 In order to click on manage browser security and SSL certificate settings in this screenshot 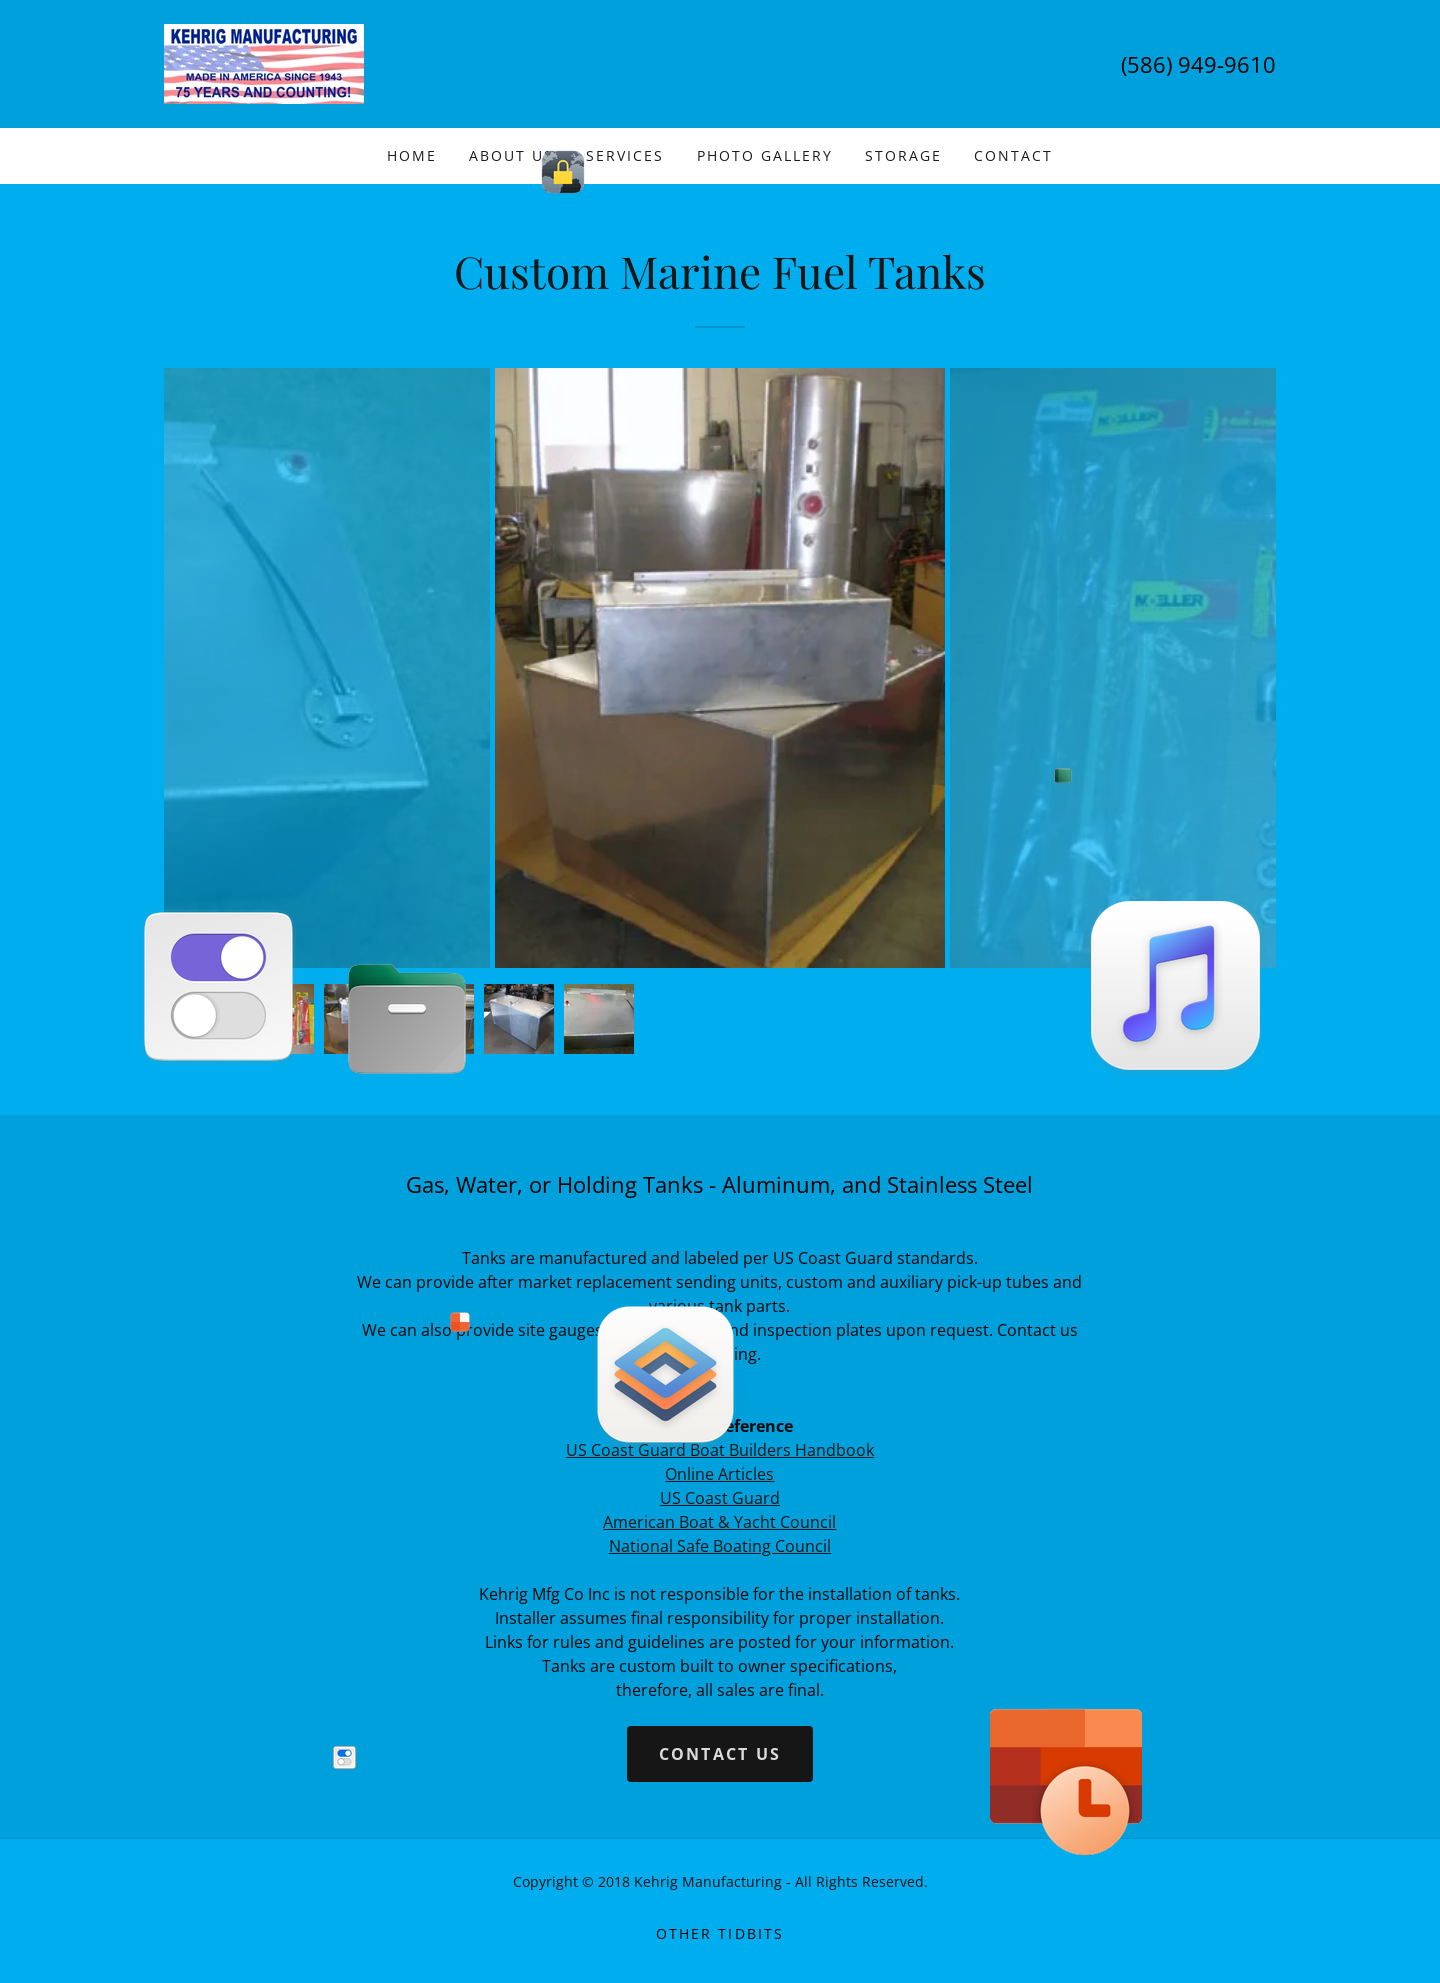, I will do `click(563, 172)`.